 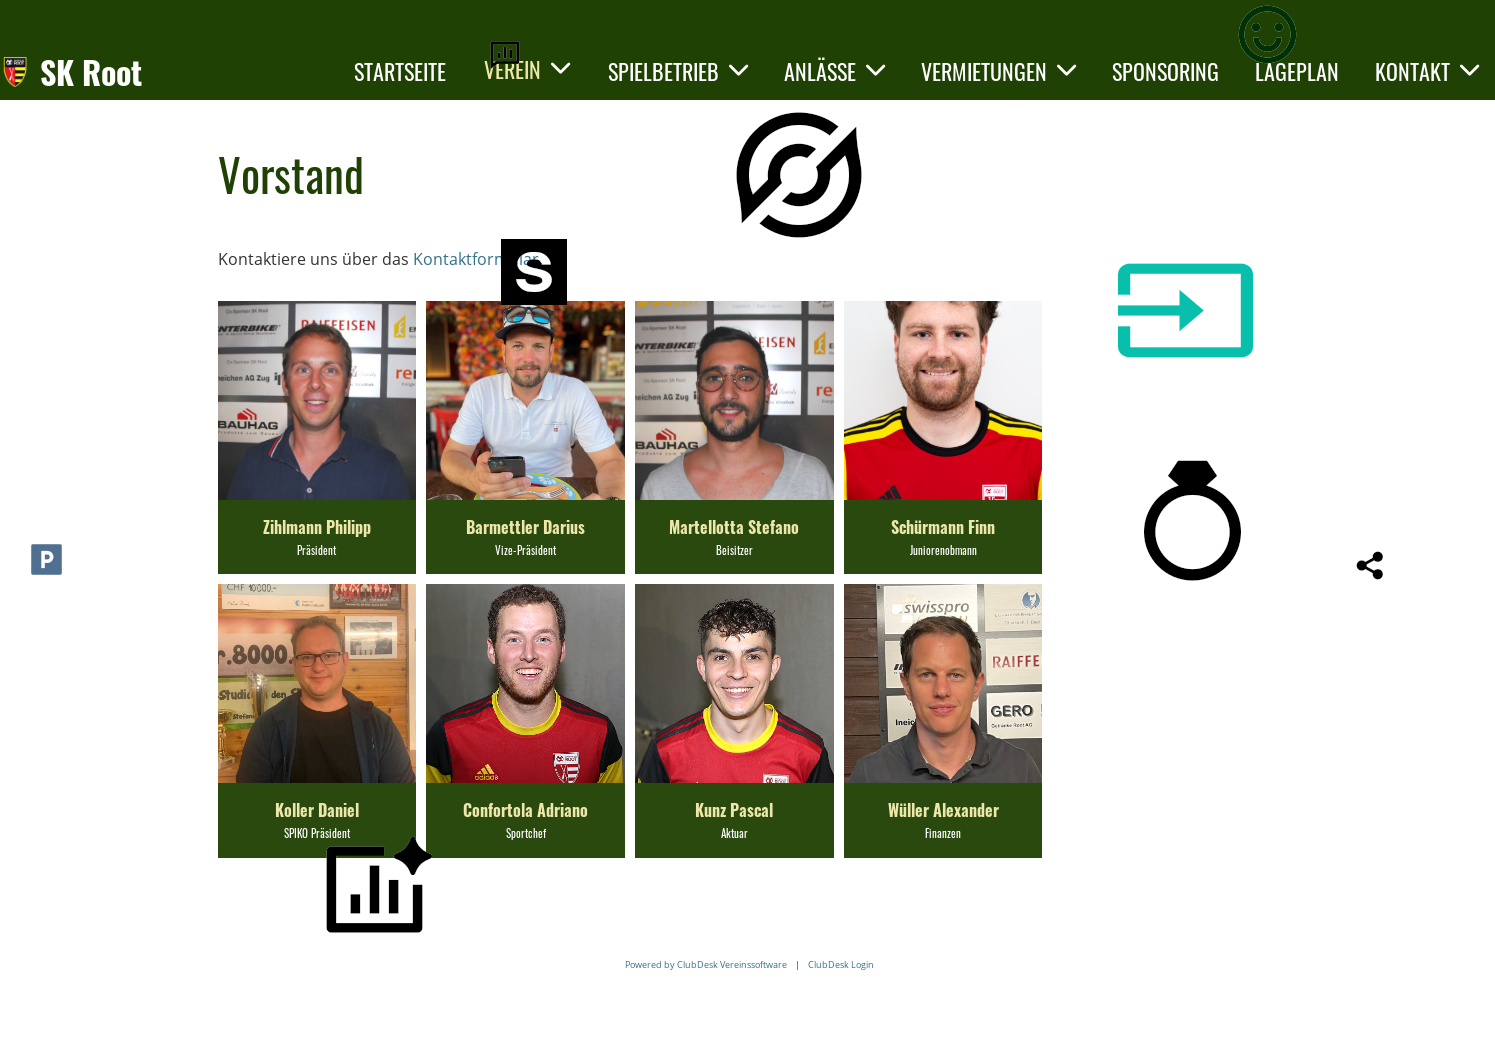 What do you see at coordinates (1370, 565) in the screenshot?
I see `share content with others` at bounding box center [1370, 565].